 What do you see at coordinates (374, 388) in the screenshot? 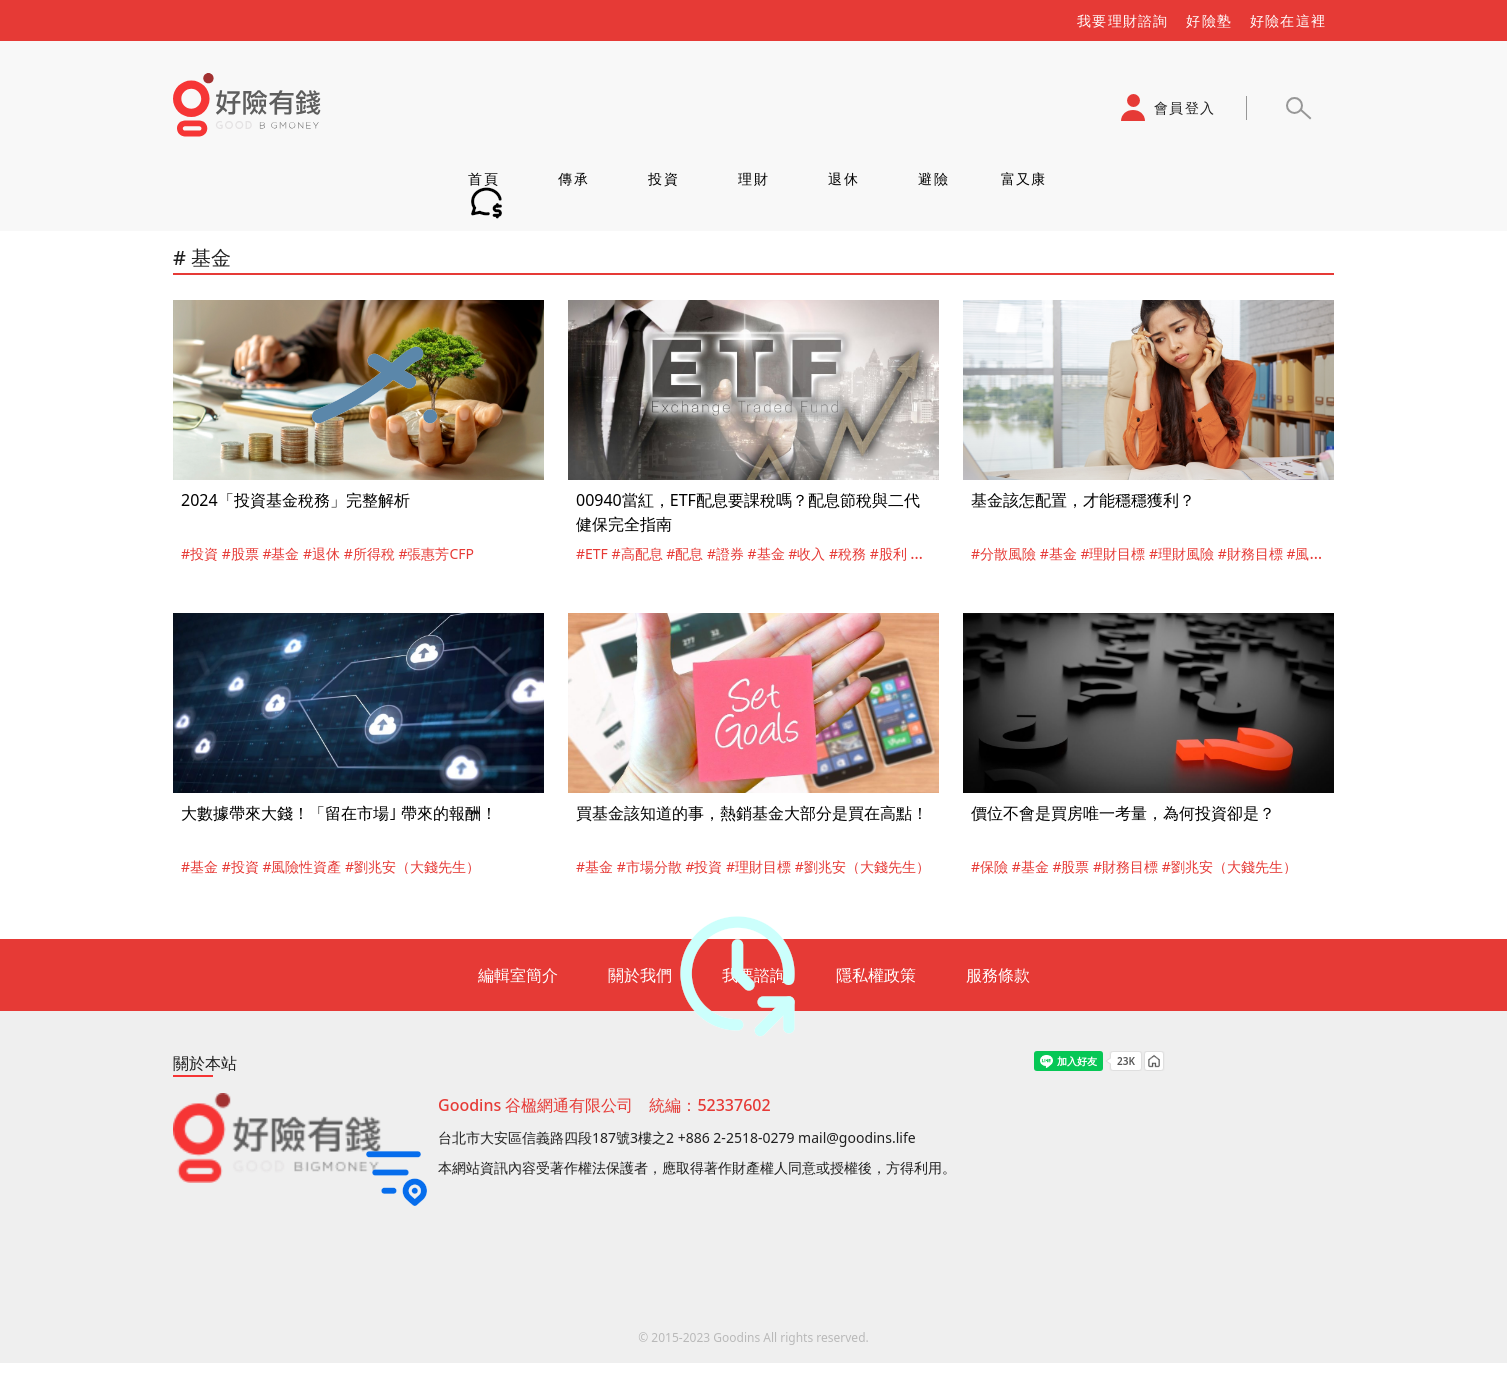
I see `indicates maldivian rufiyaa currency` at bounding box center [374, 388].